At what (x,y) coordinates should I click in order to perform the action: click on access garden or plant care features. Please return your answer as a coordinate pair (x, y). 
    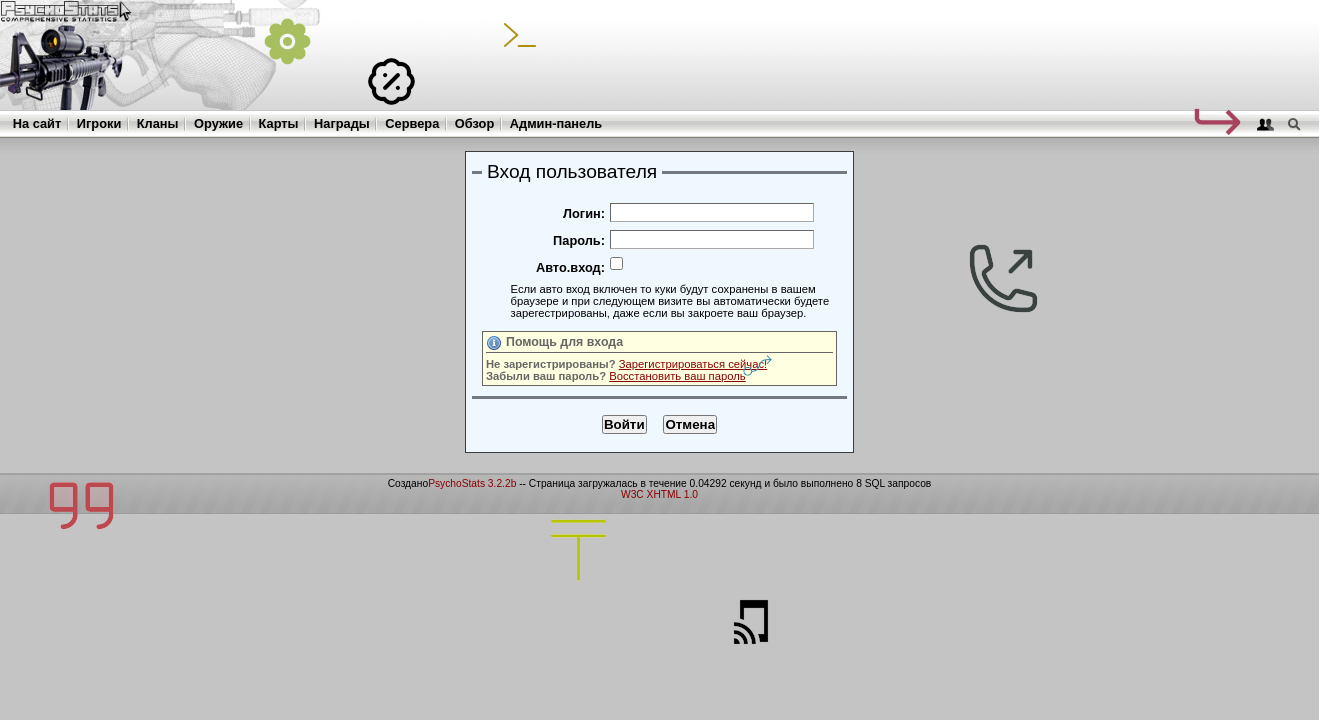
    Looking at the image, I should click on (287, 41).